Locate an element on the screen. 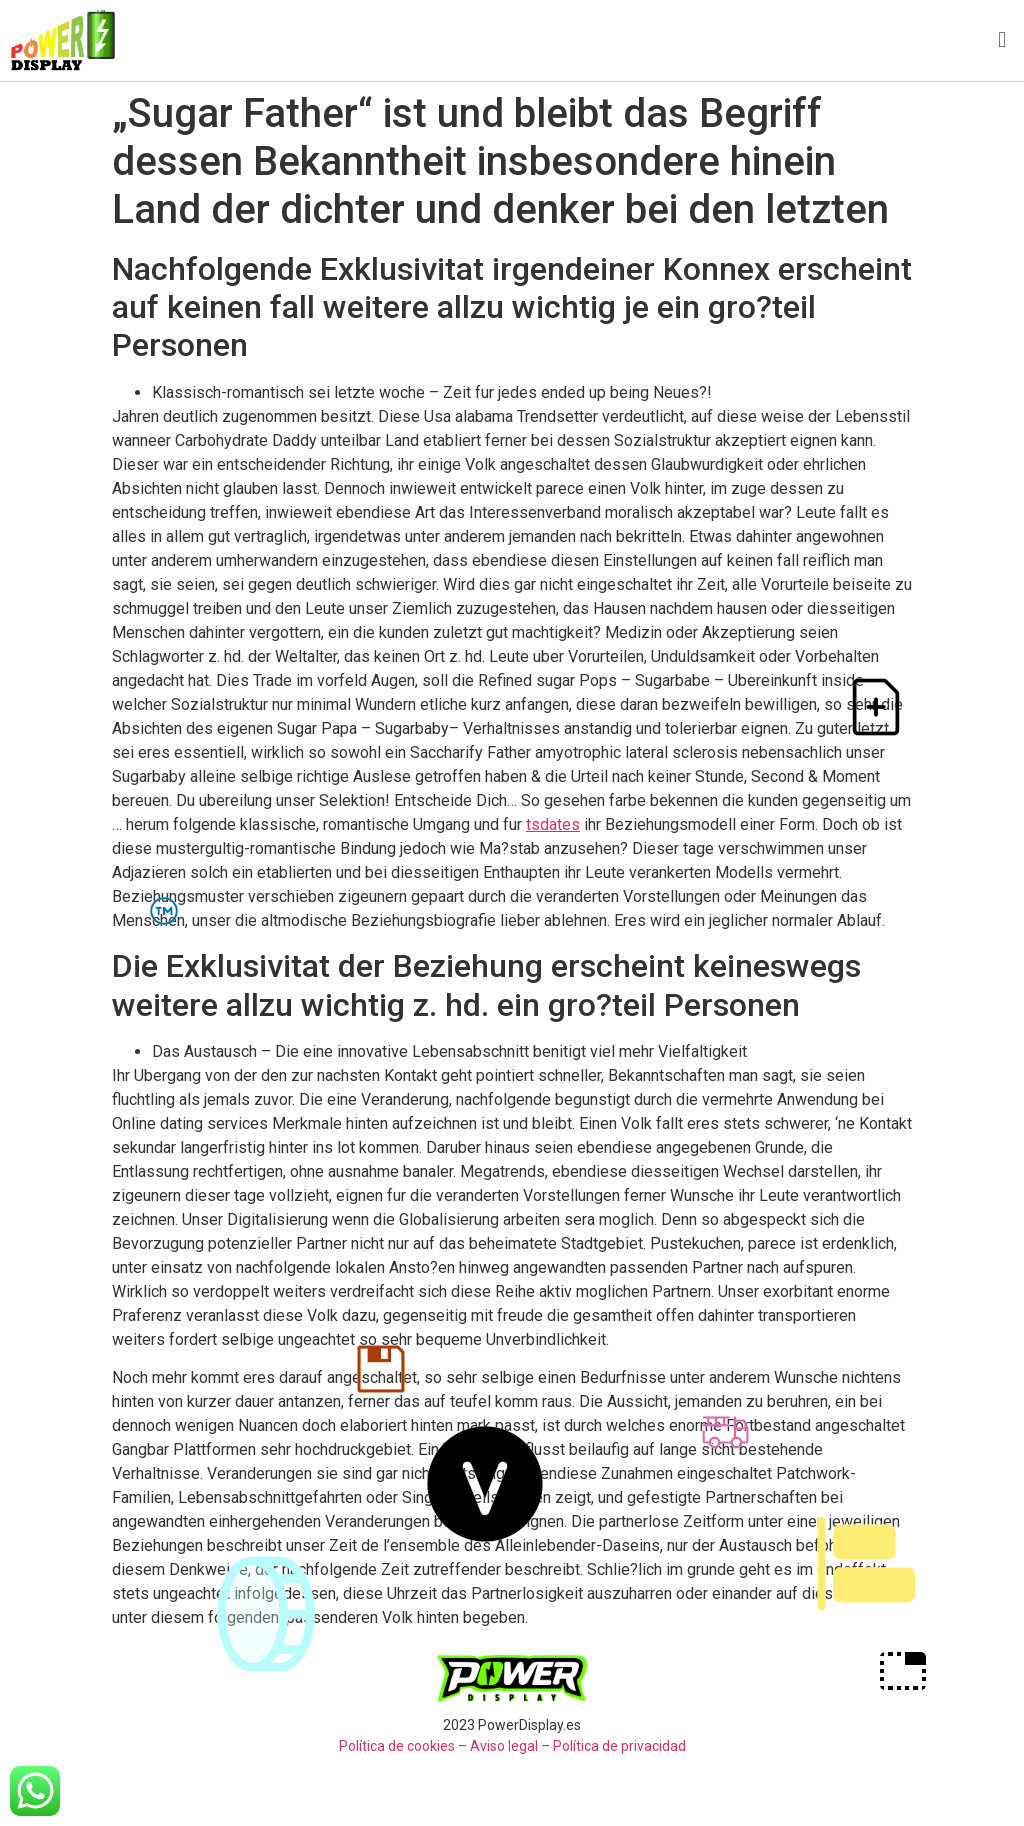 Image resolution: width=1024 pixels, height=1826 pixels. access emergency services information is located at coordinates (724, 1430).